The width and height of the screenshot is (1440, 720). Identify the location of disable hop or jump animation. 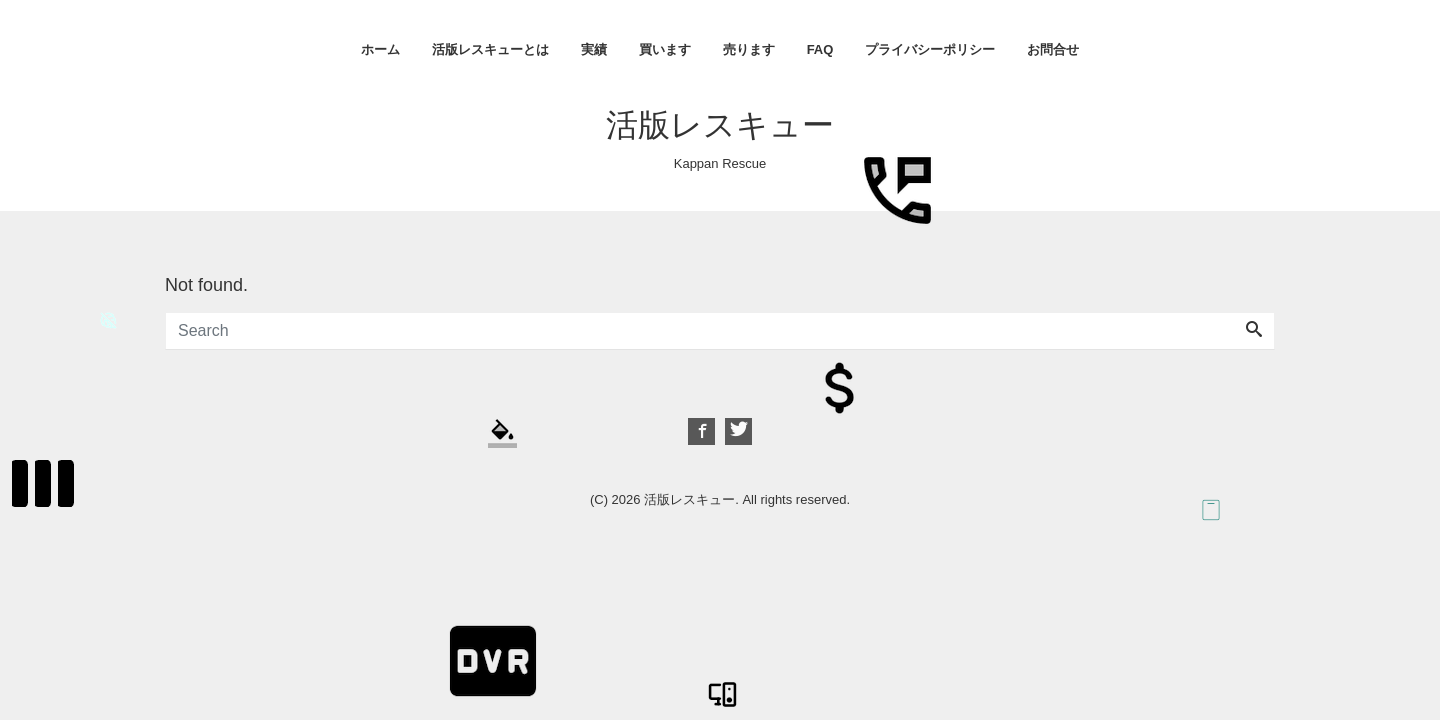
(108, 320).